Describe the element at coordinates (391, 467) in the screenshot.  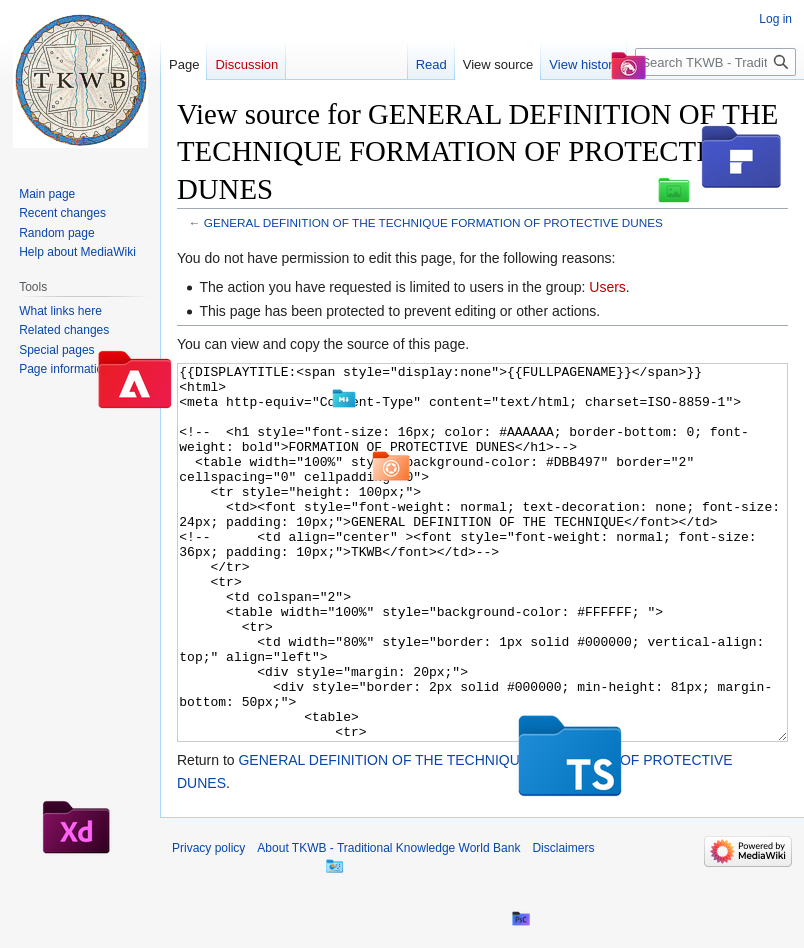
I see `open corona sdk project folder` at that location.